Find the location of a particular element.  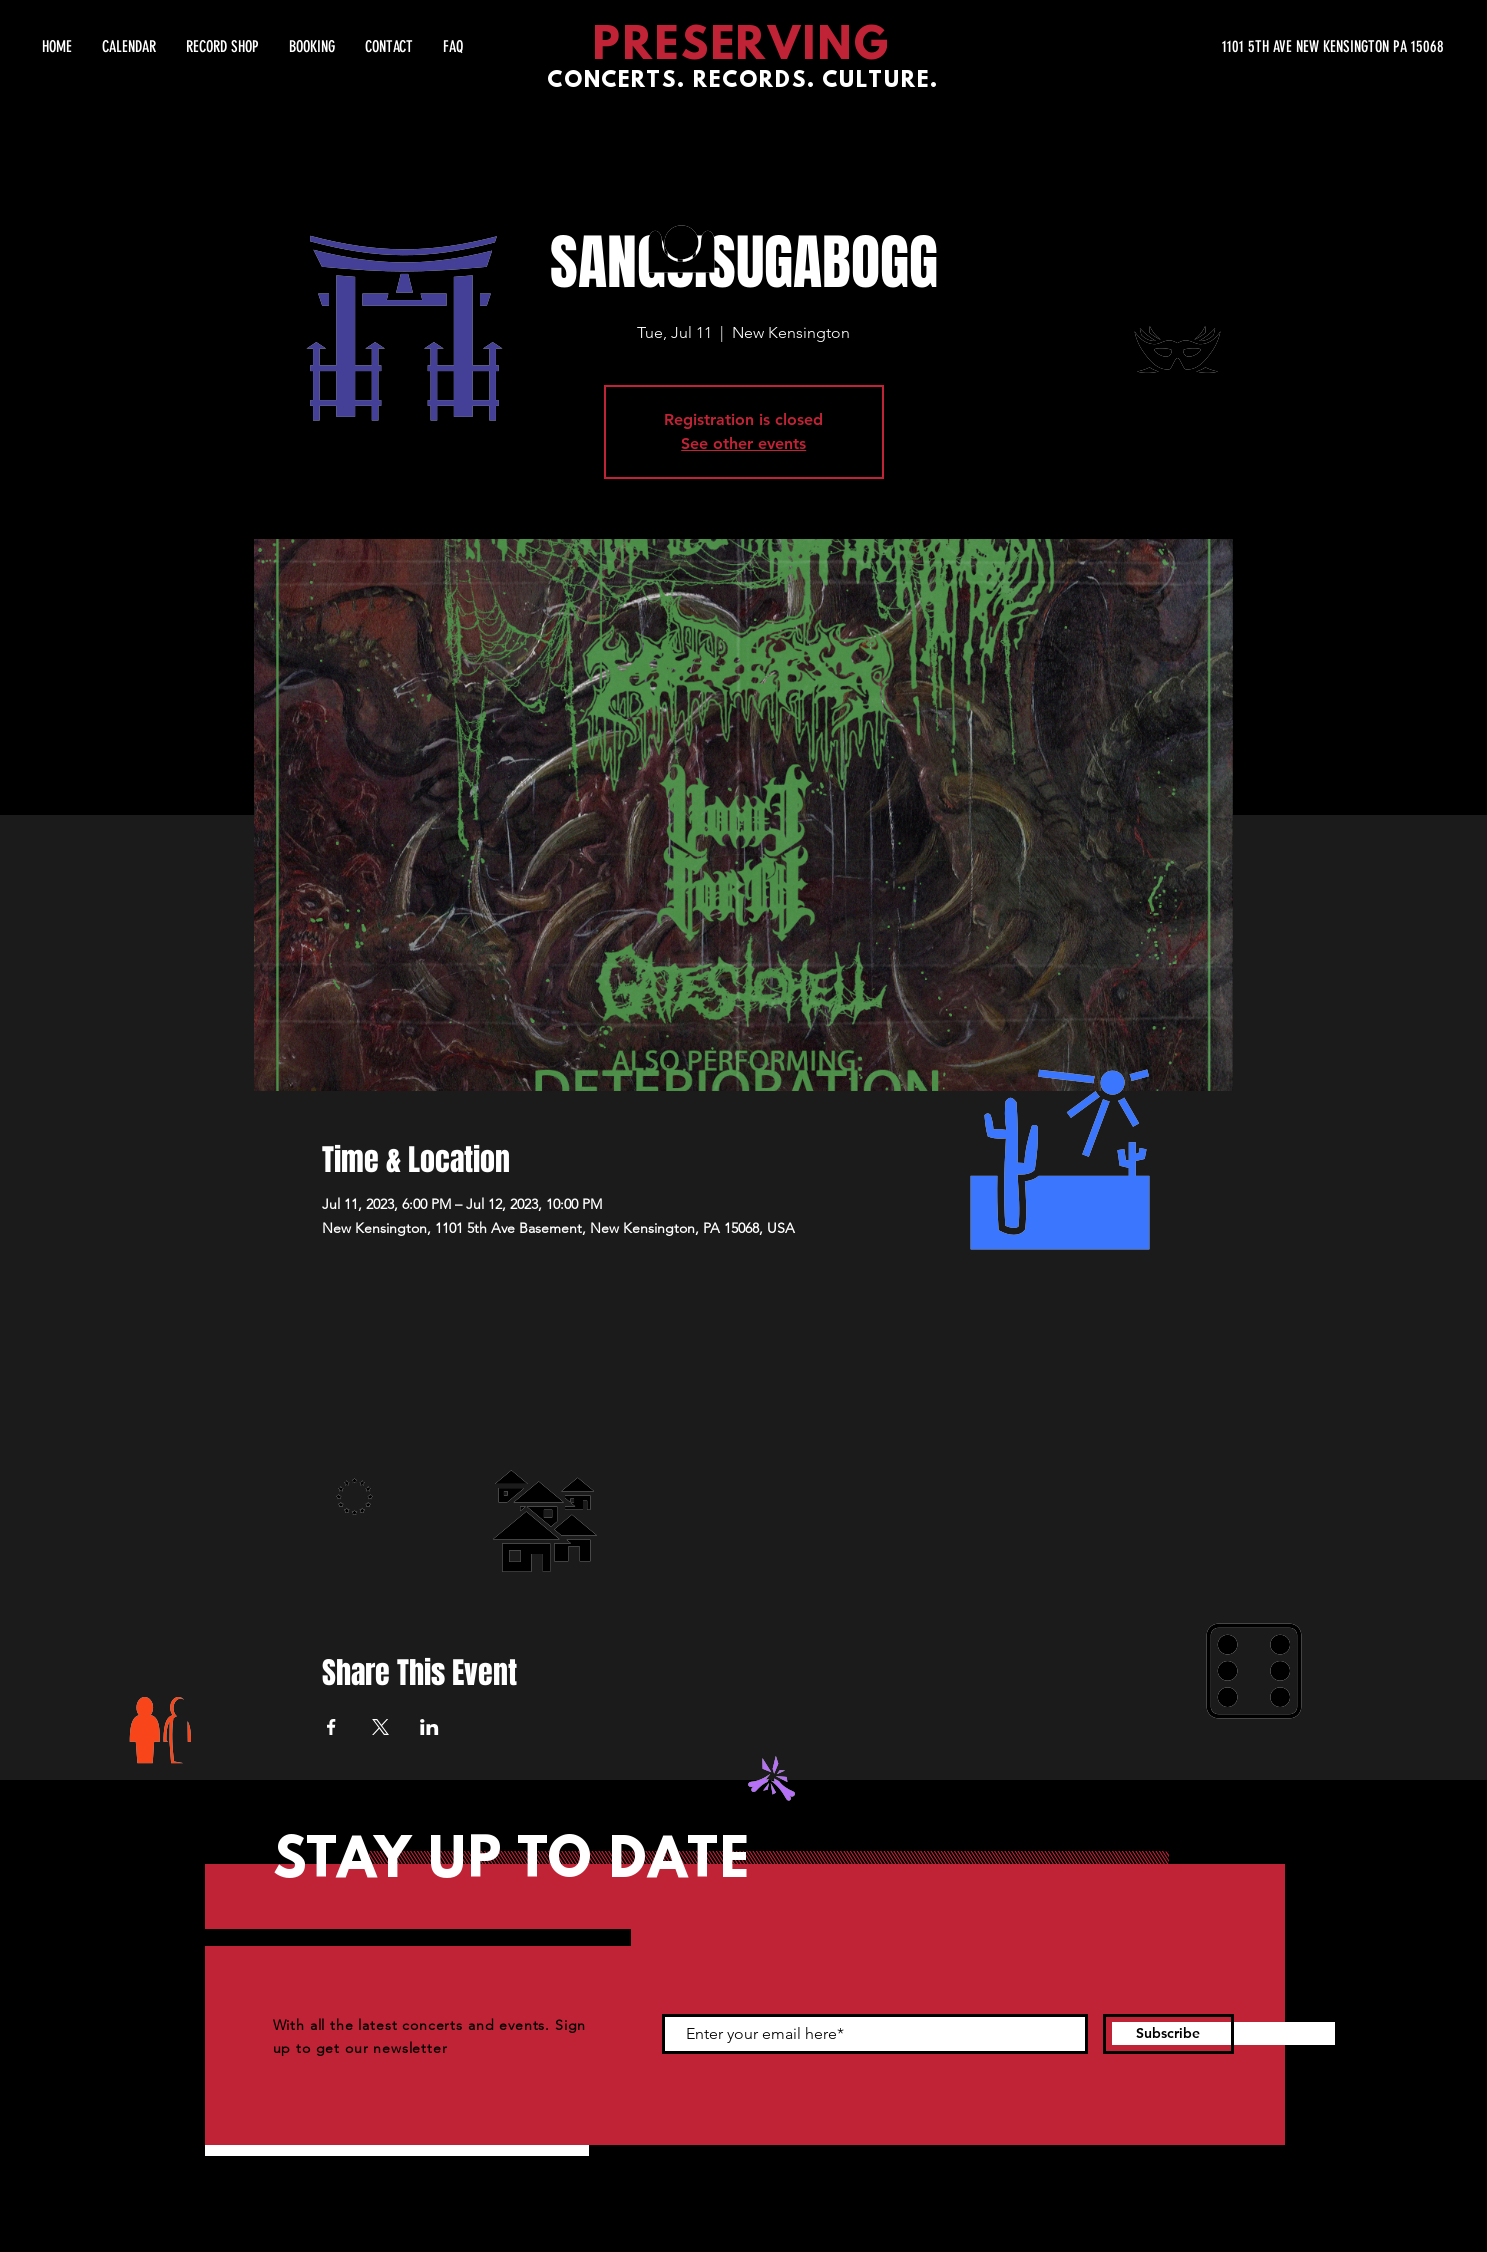

access japanese cultural or religious content is located at coordinates (404, 322).